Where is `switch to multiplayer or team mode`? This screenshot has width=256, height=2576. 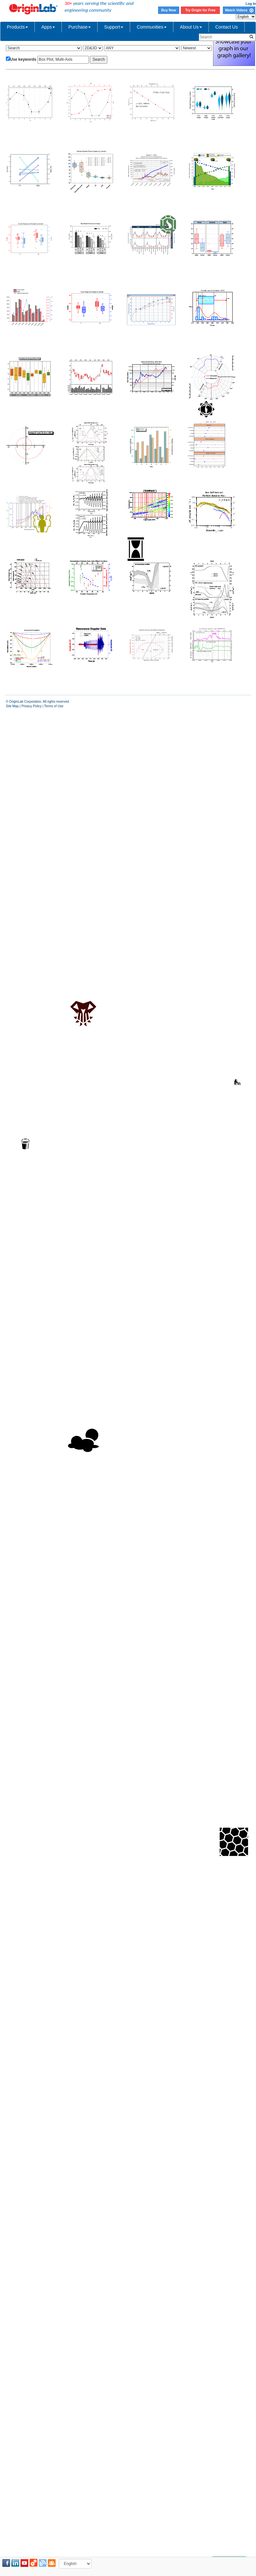
switch to multiplayer or team mode is located at coordinates (42, 523).